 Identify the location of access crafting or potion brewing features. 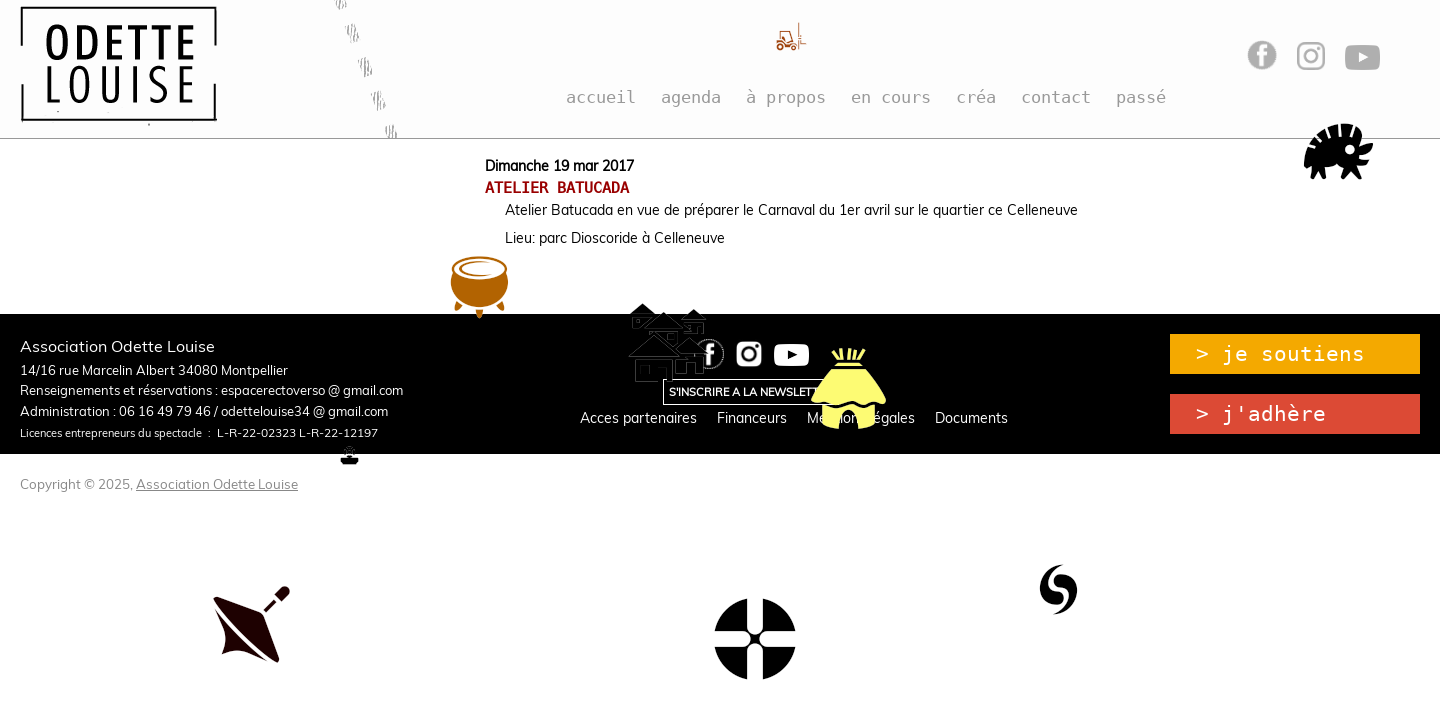
(479, 287).